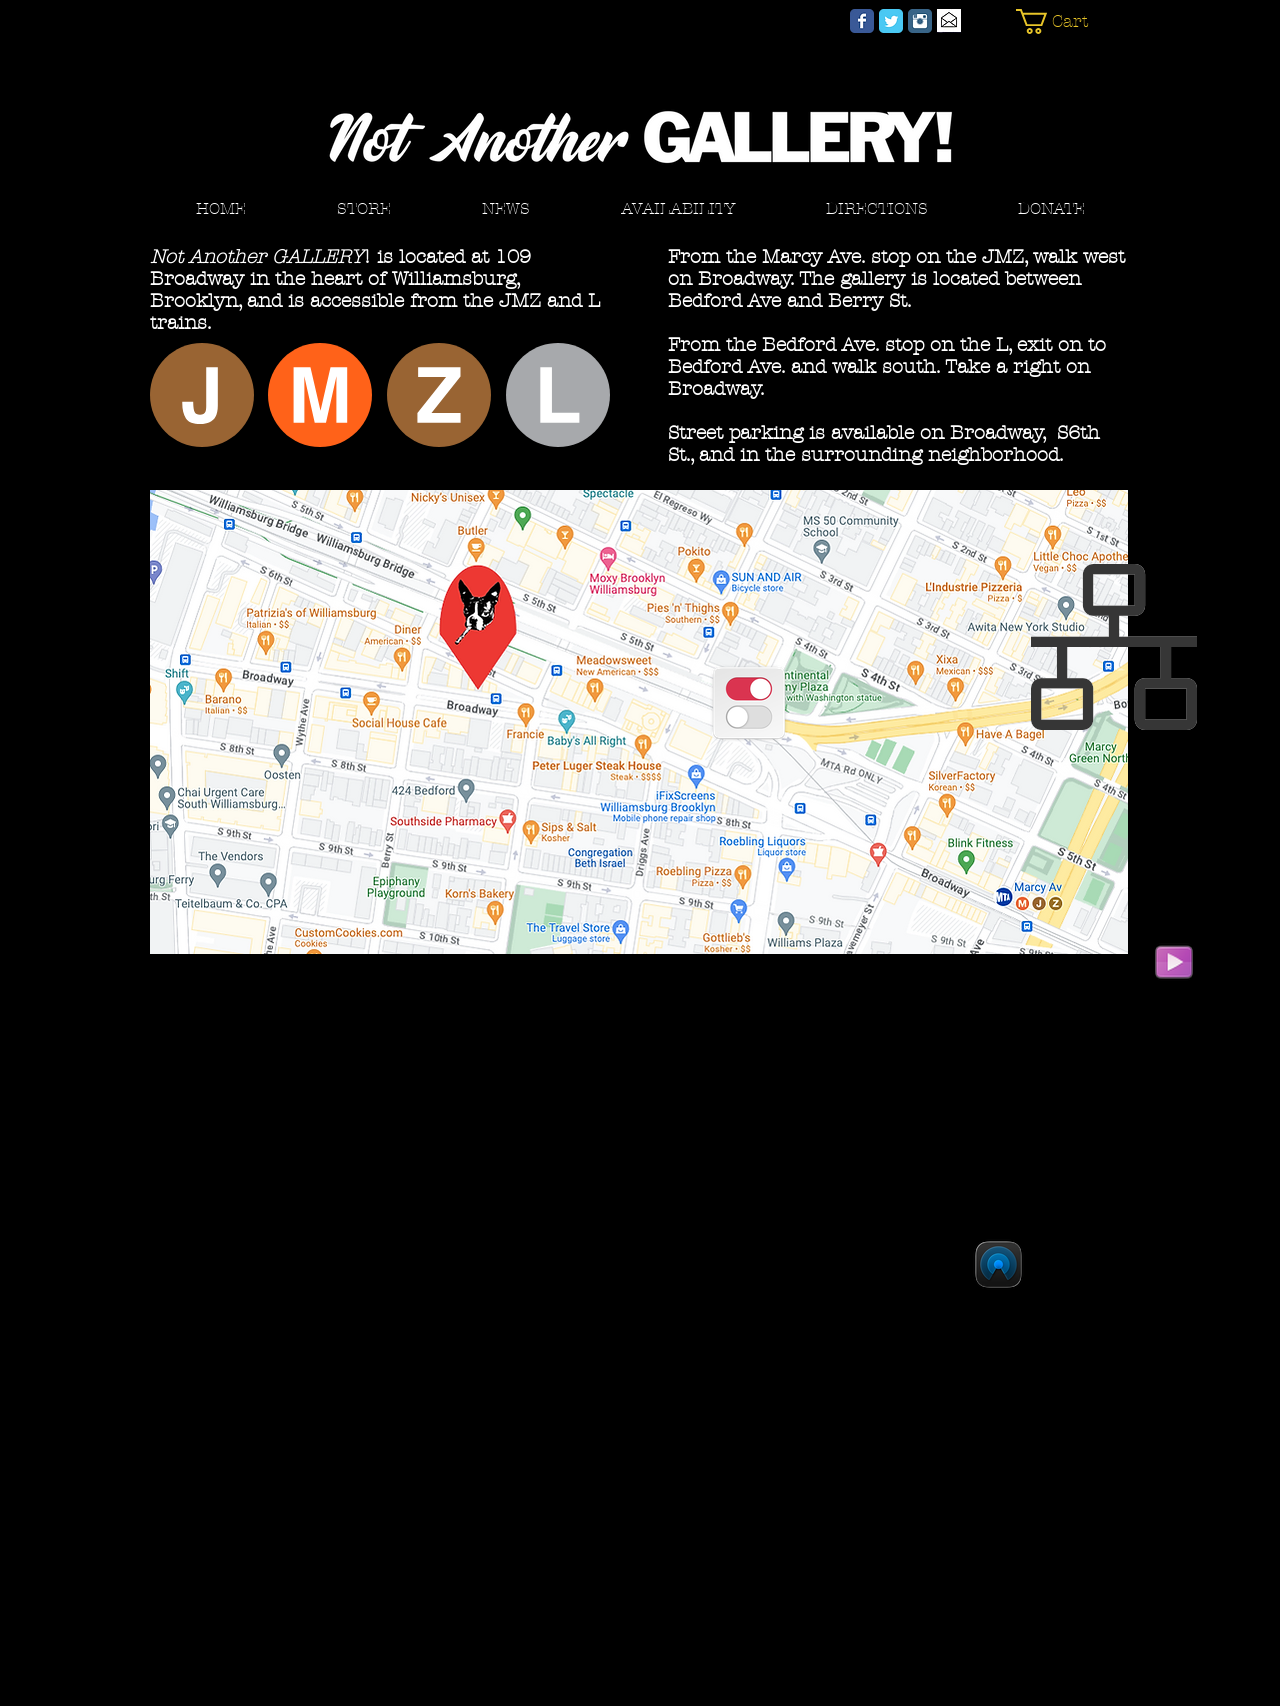  What do you see at coordinates (749, 703) in the screenshot?
I see `open gnome tweaks settings` at bounding box center [749, 703].